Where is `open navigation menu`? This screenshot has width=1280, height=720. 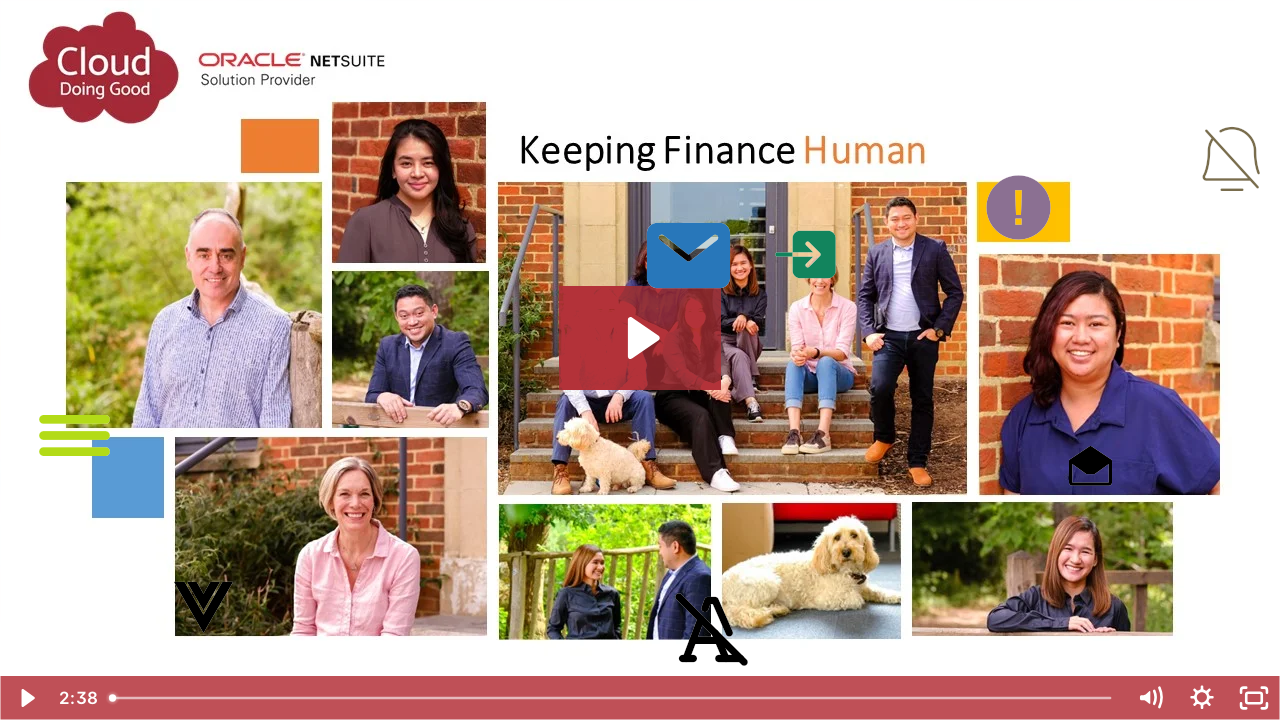
open navigation menu is located at coordinates (74, 435).